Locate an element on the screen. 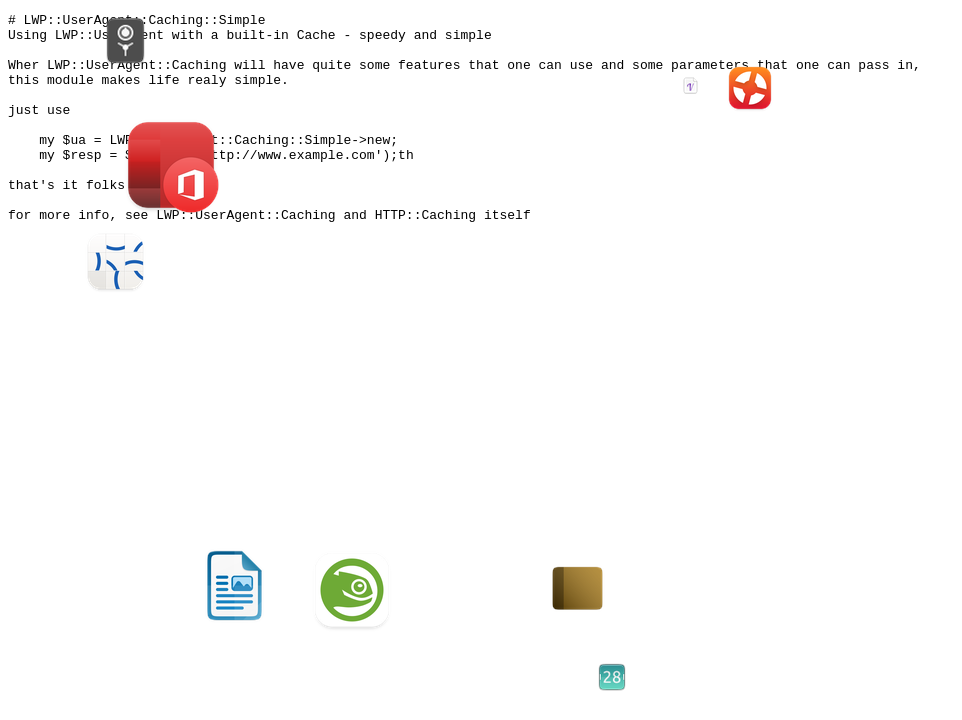 The width and height of the screenshot is (962, 720). open déjà dup backup utility is located at coordinates (125, 40).